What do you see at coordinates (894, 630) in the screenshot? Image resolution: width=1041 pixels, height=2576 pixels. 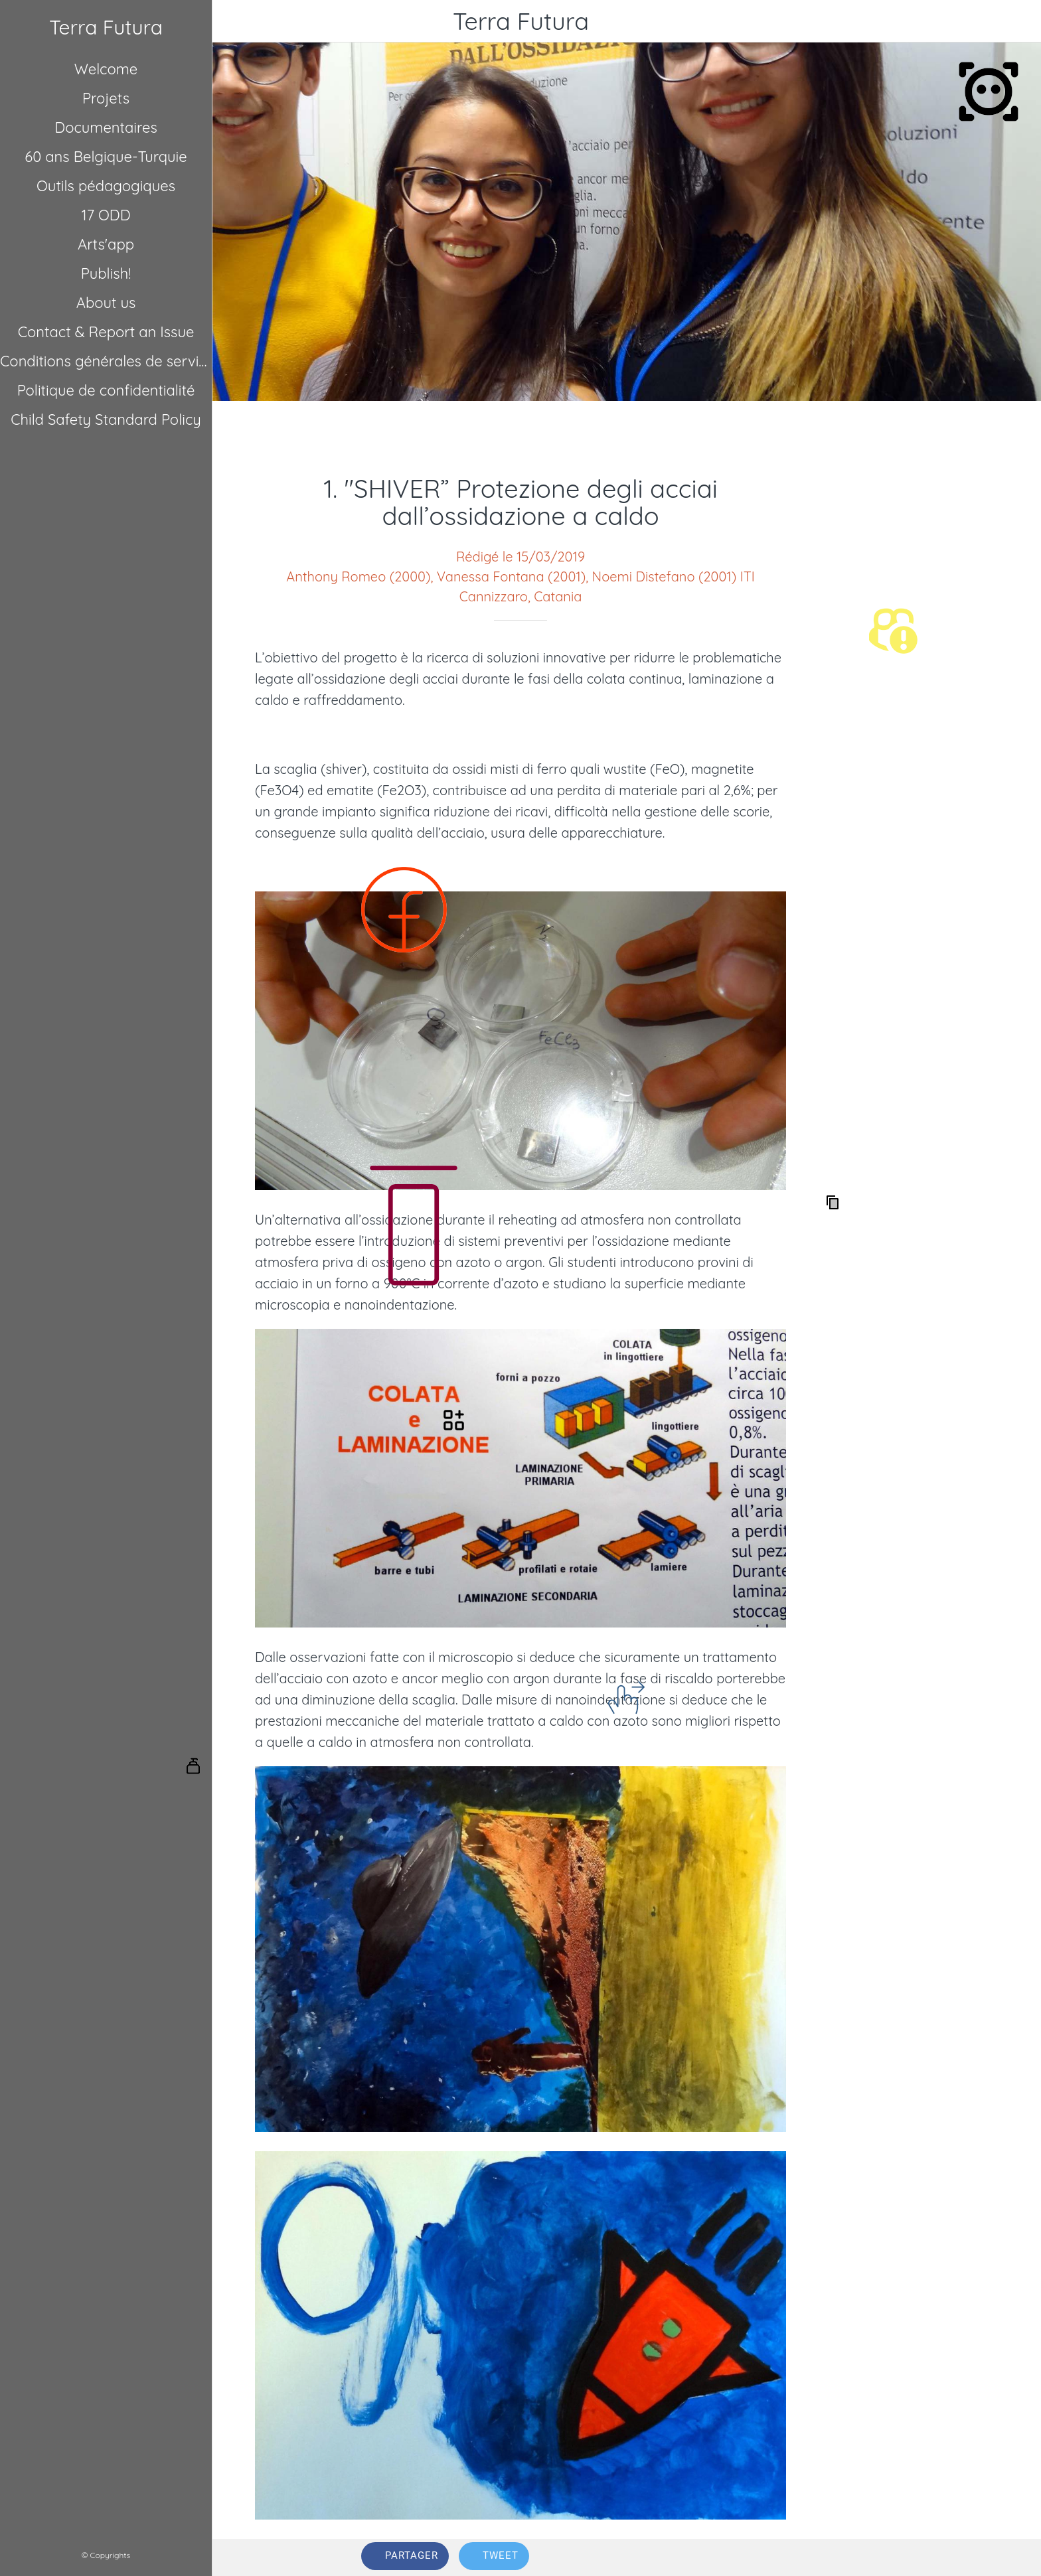 I see `indicates a warning or issue with GitHub Copilot` at bounding box center [894, 630].